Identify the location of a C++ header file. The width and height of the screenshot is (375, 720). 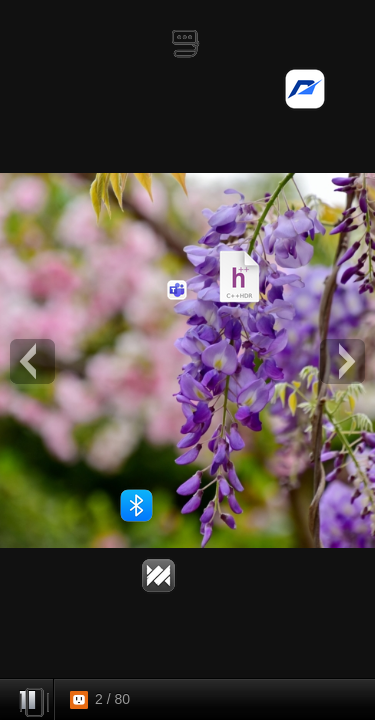
(239, 277).